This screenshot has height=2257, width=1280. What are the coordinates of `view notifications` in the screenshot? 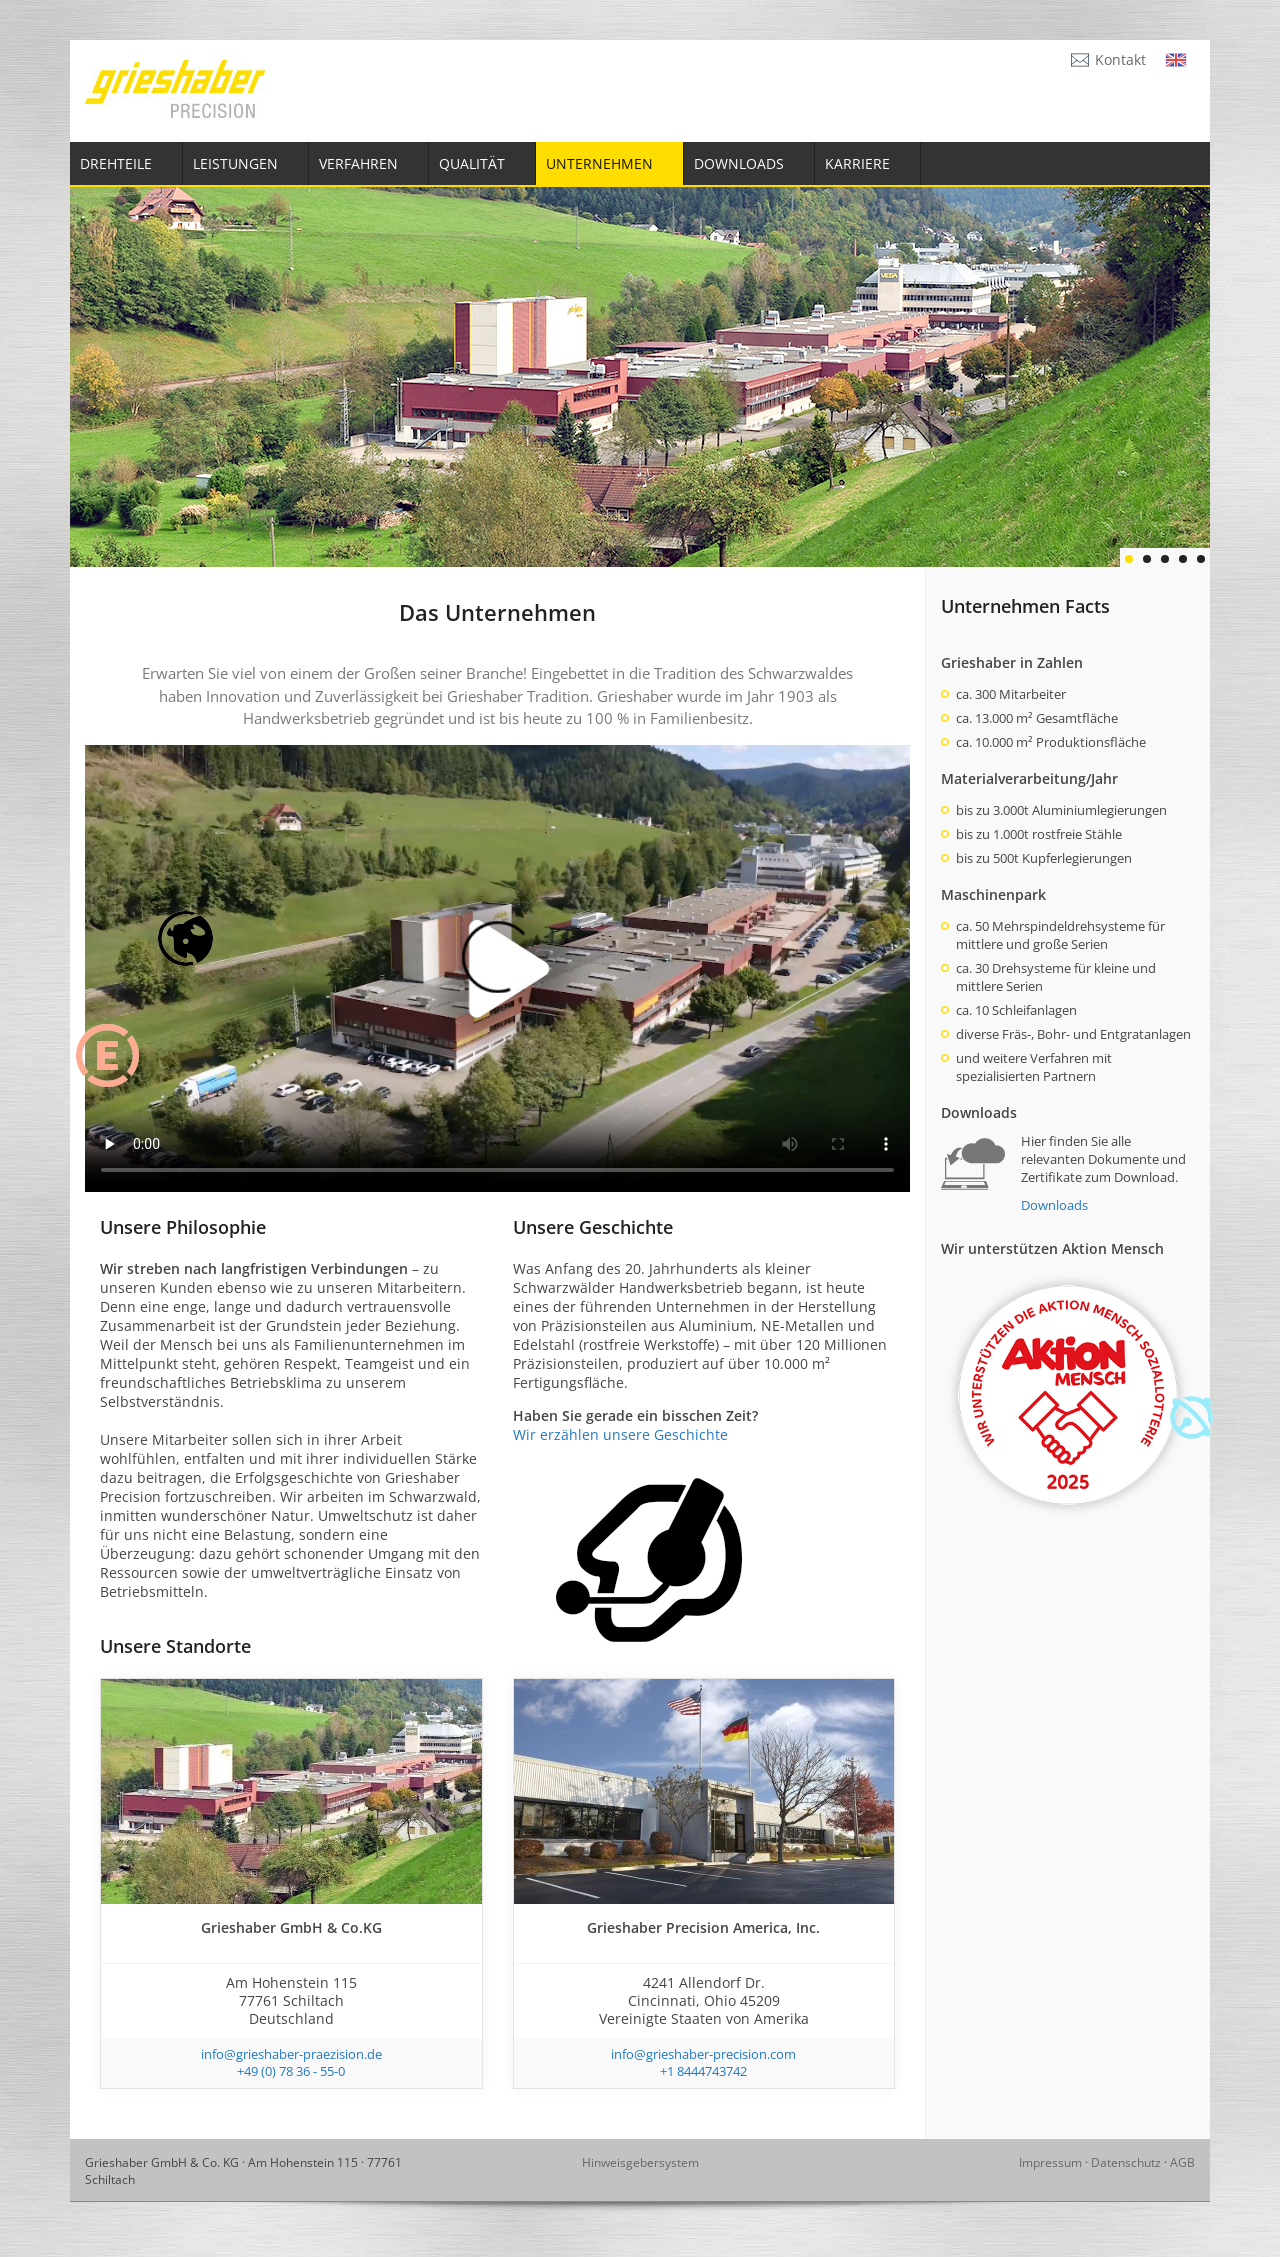 It's located at (1191, 1417).